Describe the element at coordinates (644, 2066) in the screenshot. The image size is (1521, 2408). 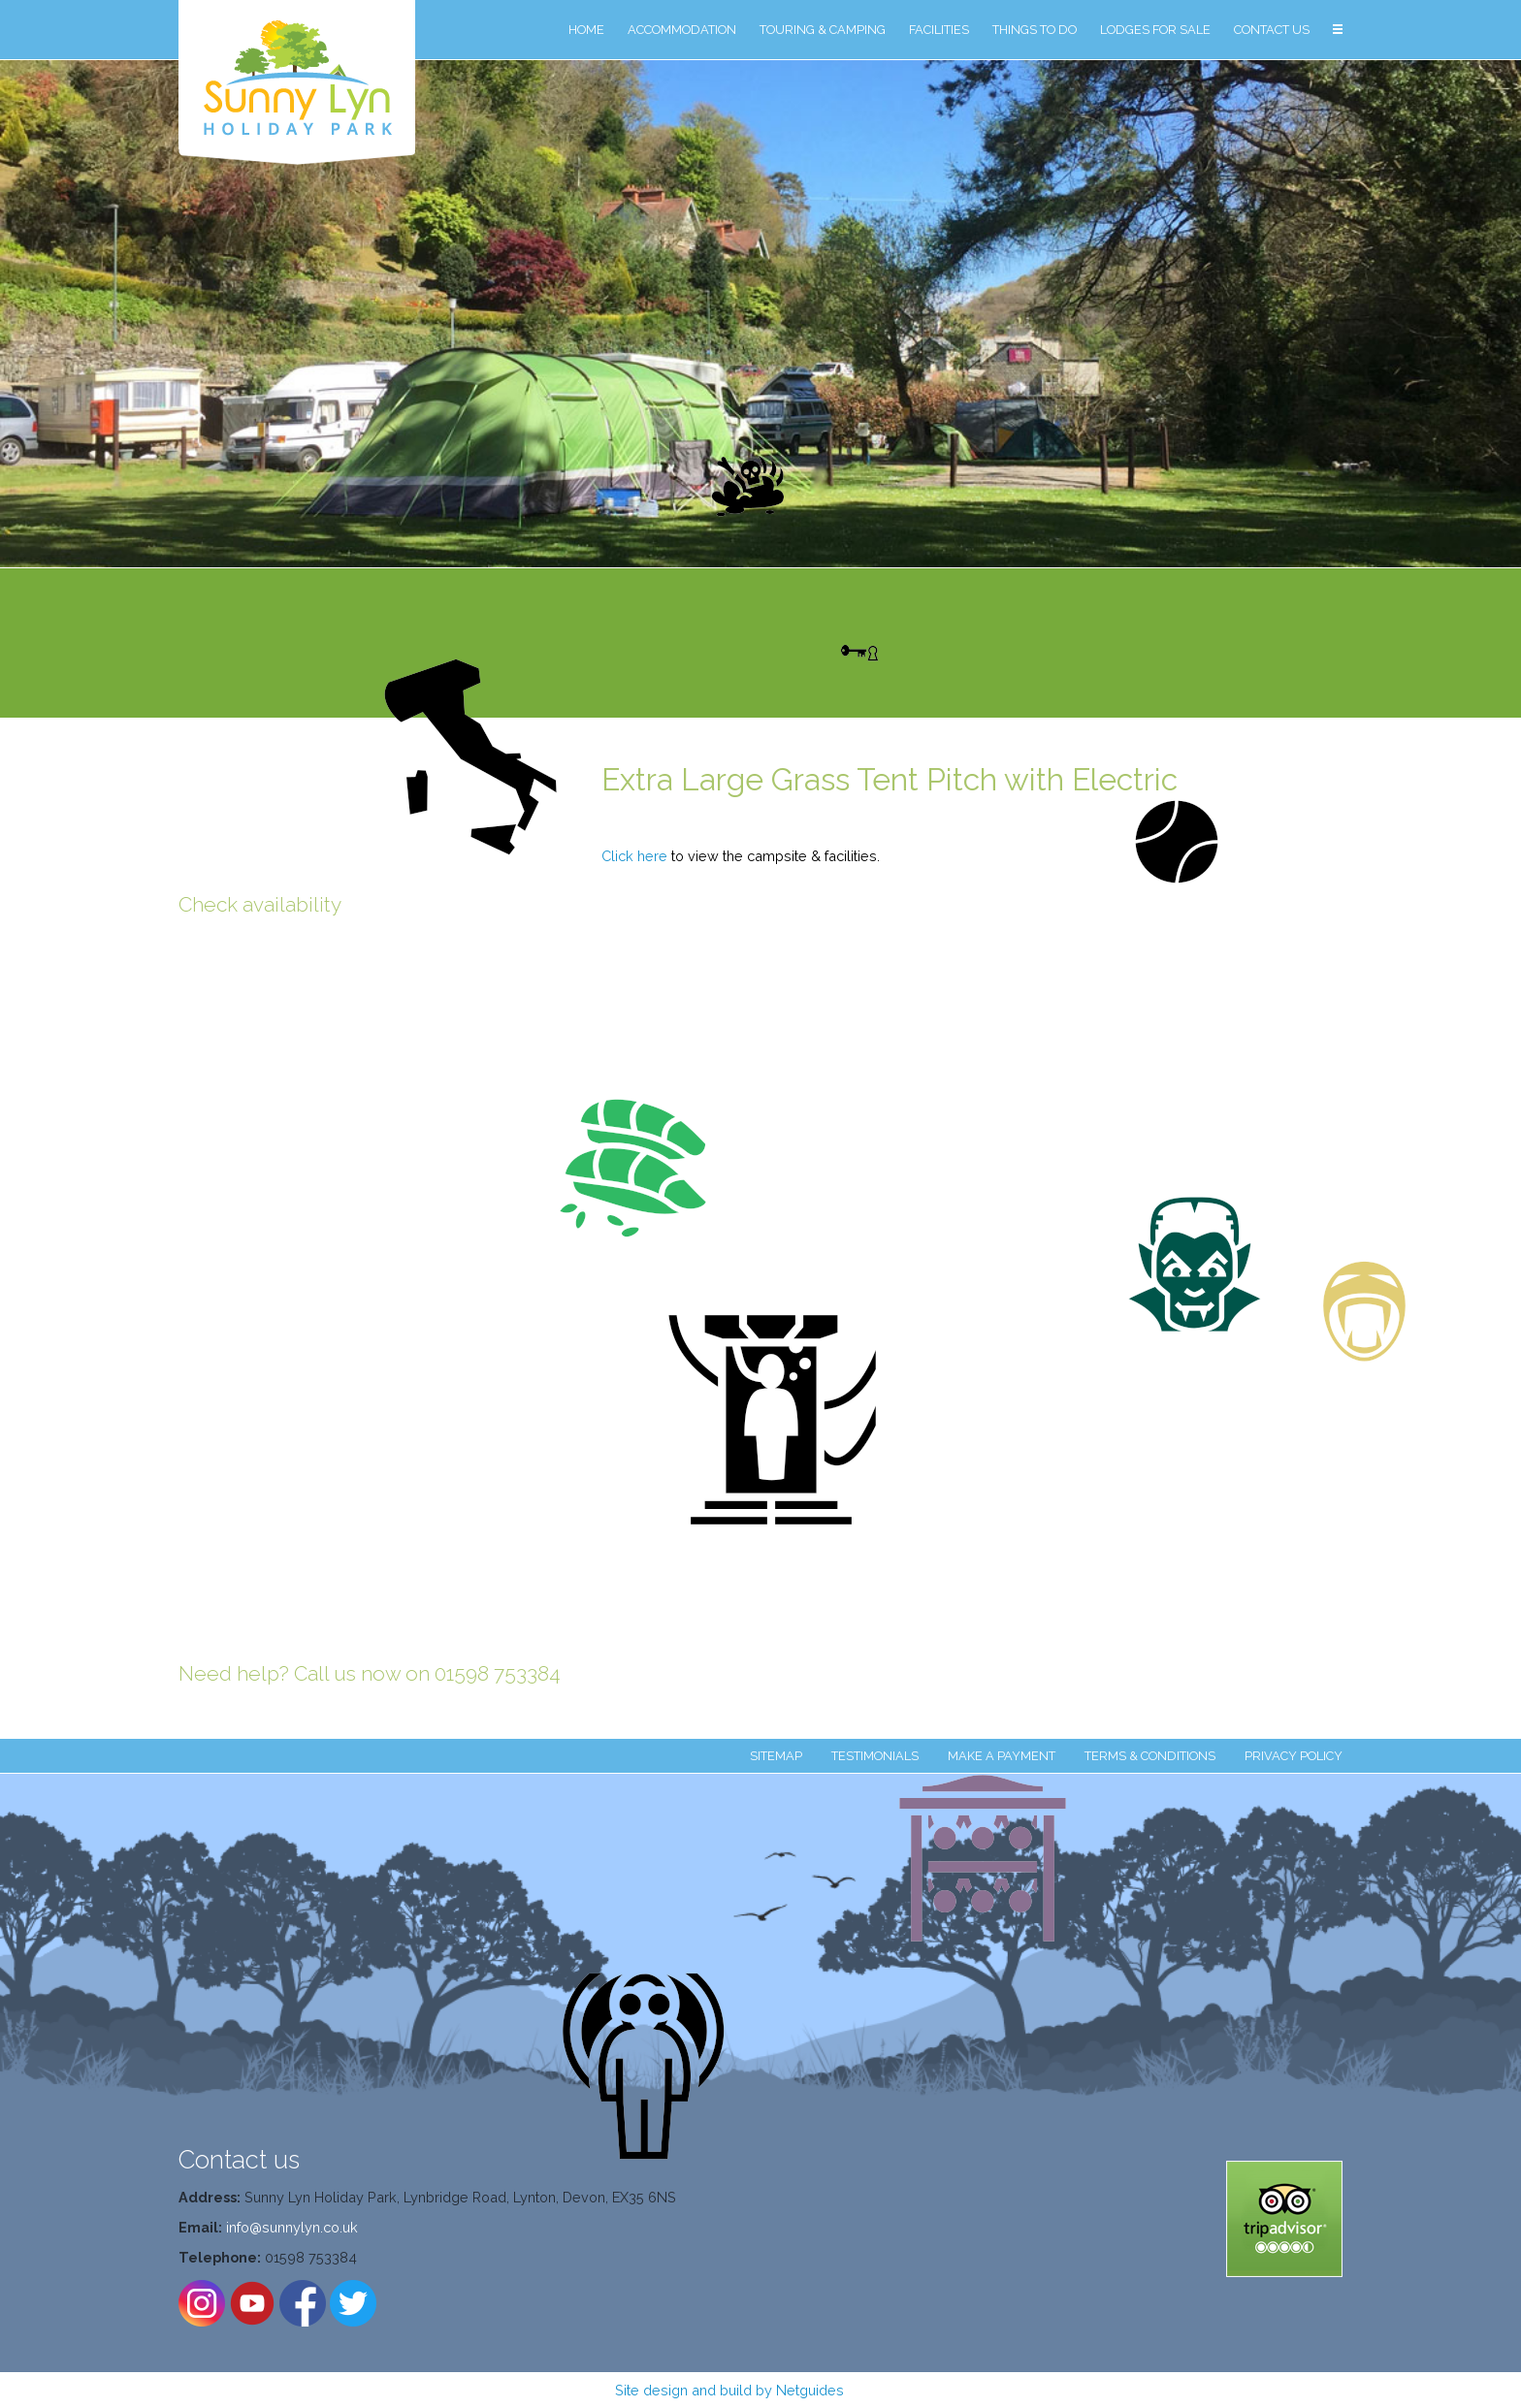
I see `indicates enhanced awareness or heightened perception state` at that location.